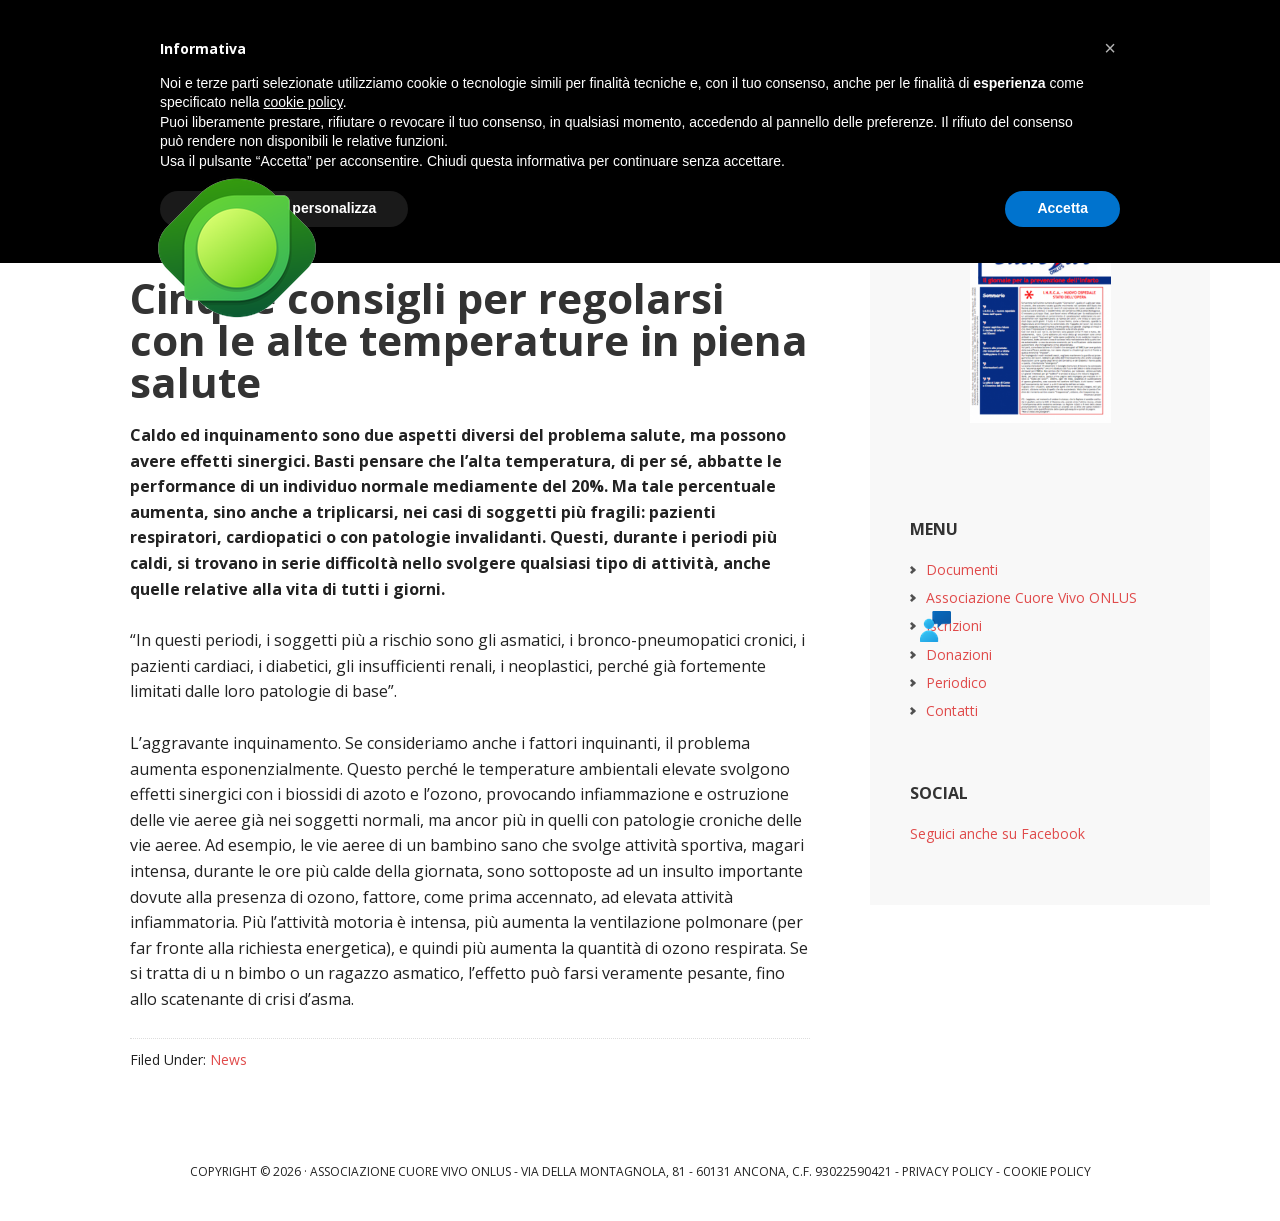  What do you see at coordinates (237, 248) in the screenshot?
I see `open the recommendations app` at bounding box center [237, 248].